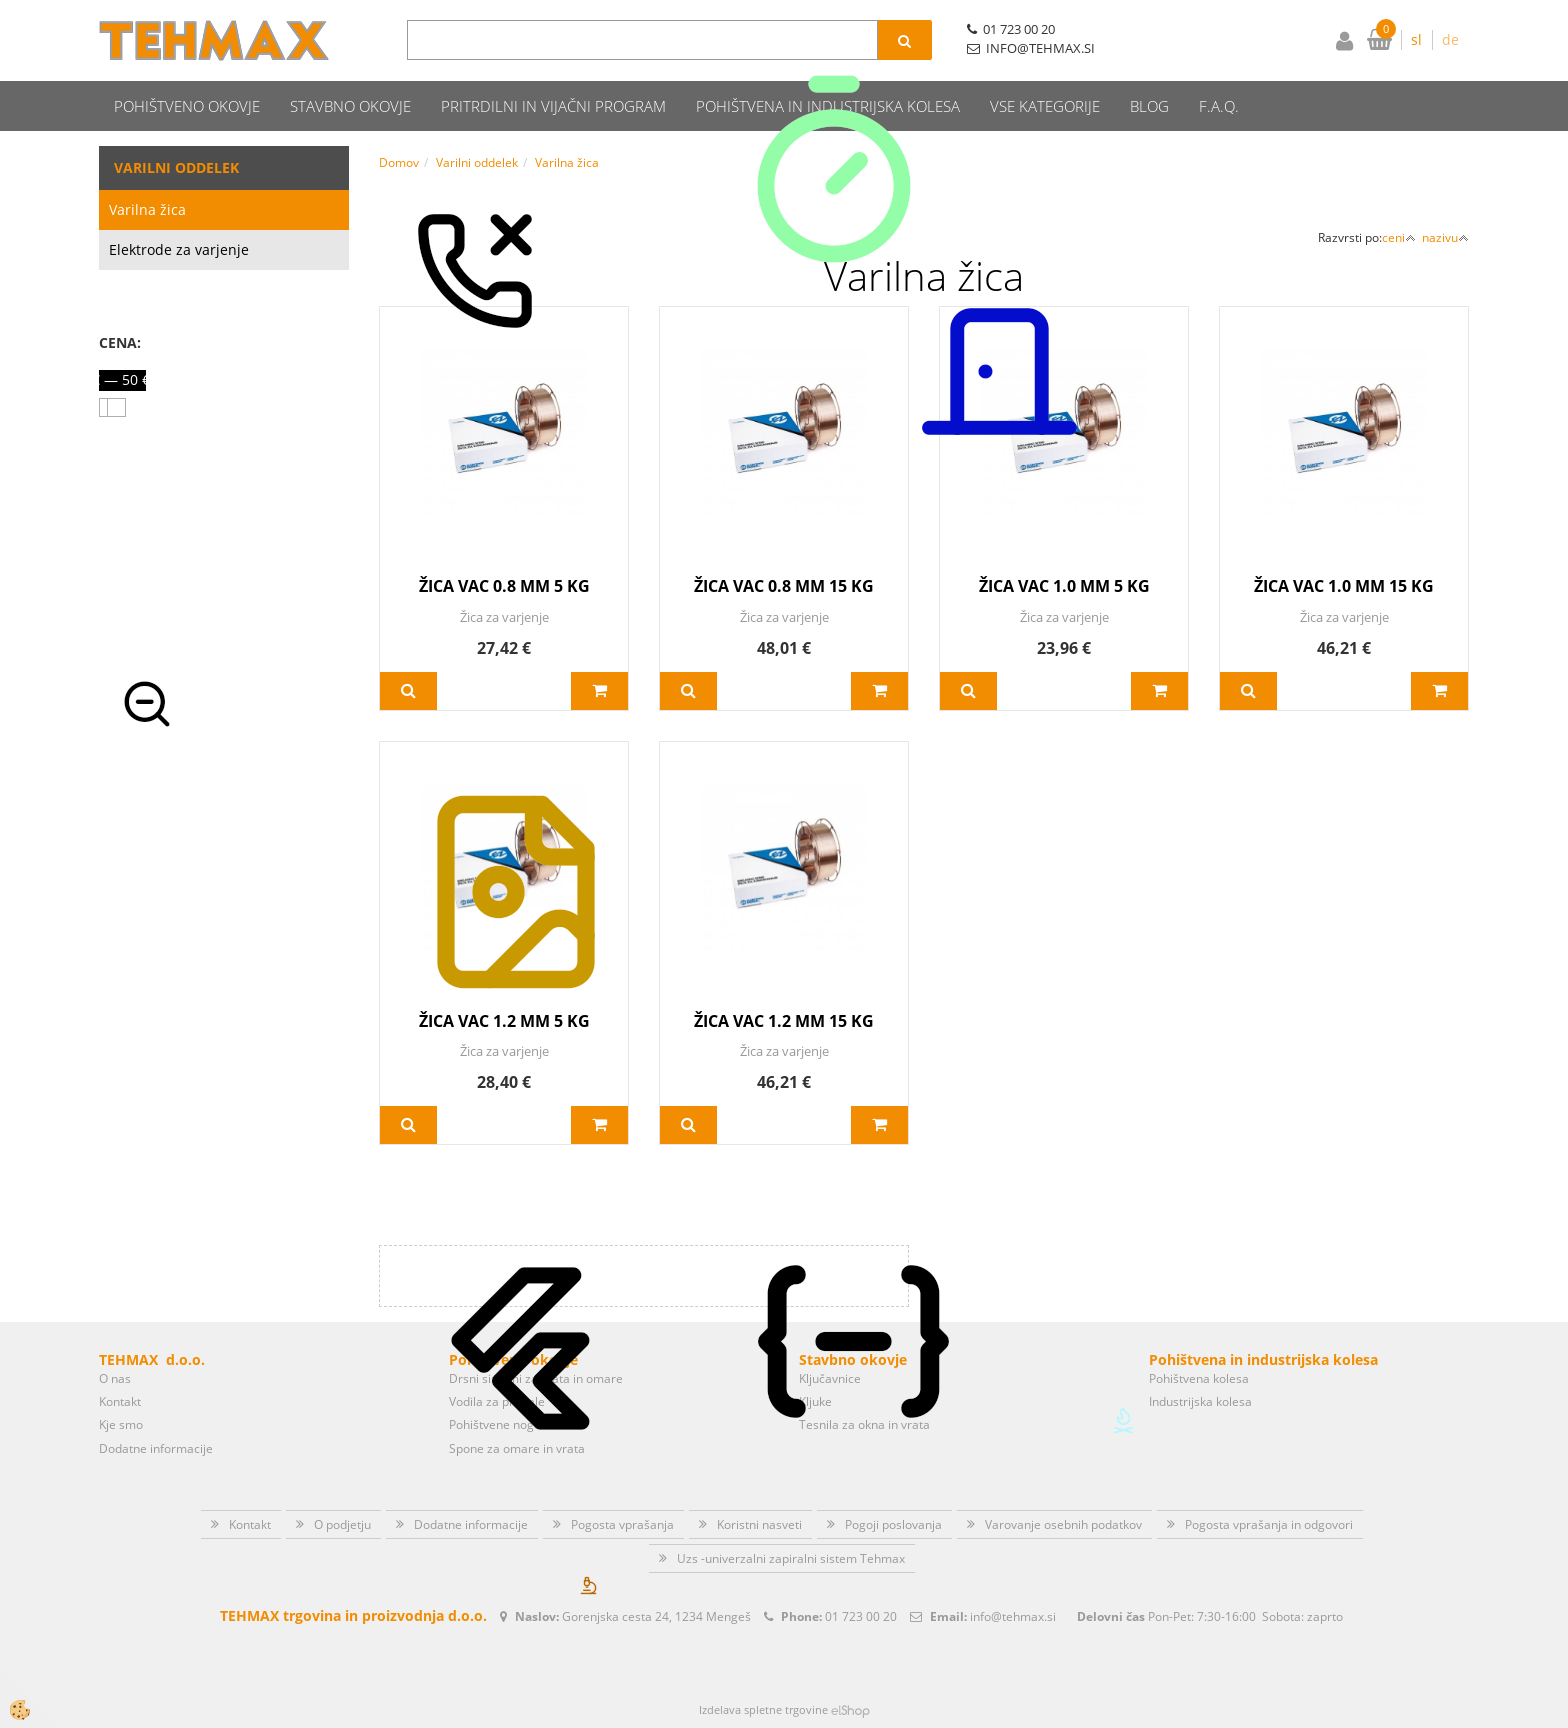 The height and width of the screenshot is (1728, 1568). Describe the element at coordinates (475, 271) in the screenshot. I see `indicates a missed phone call` at that location.